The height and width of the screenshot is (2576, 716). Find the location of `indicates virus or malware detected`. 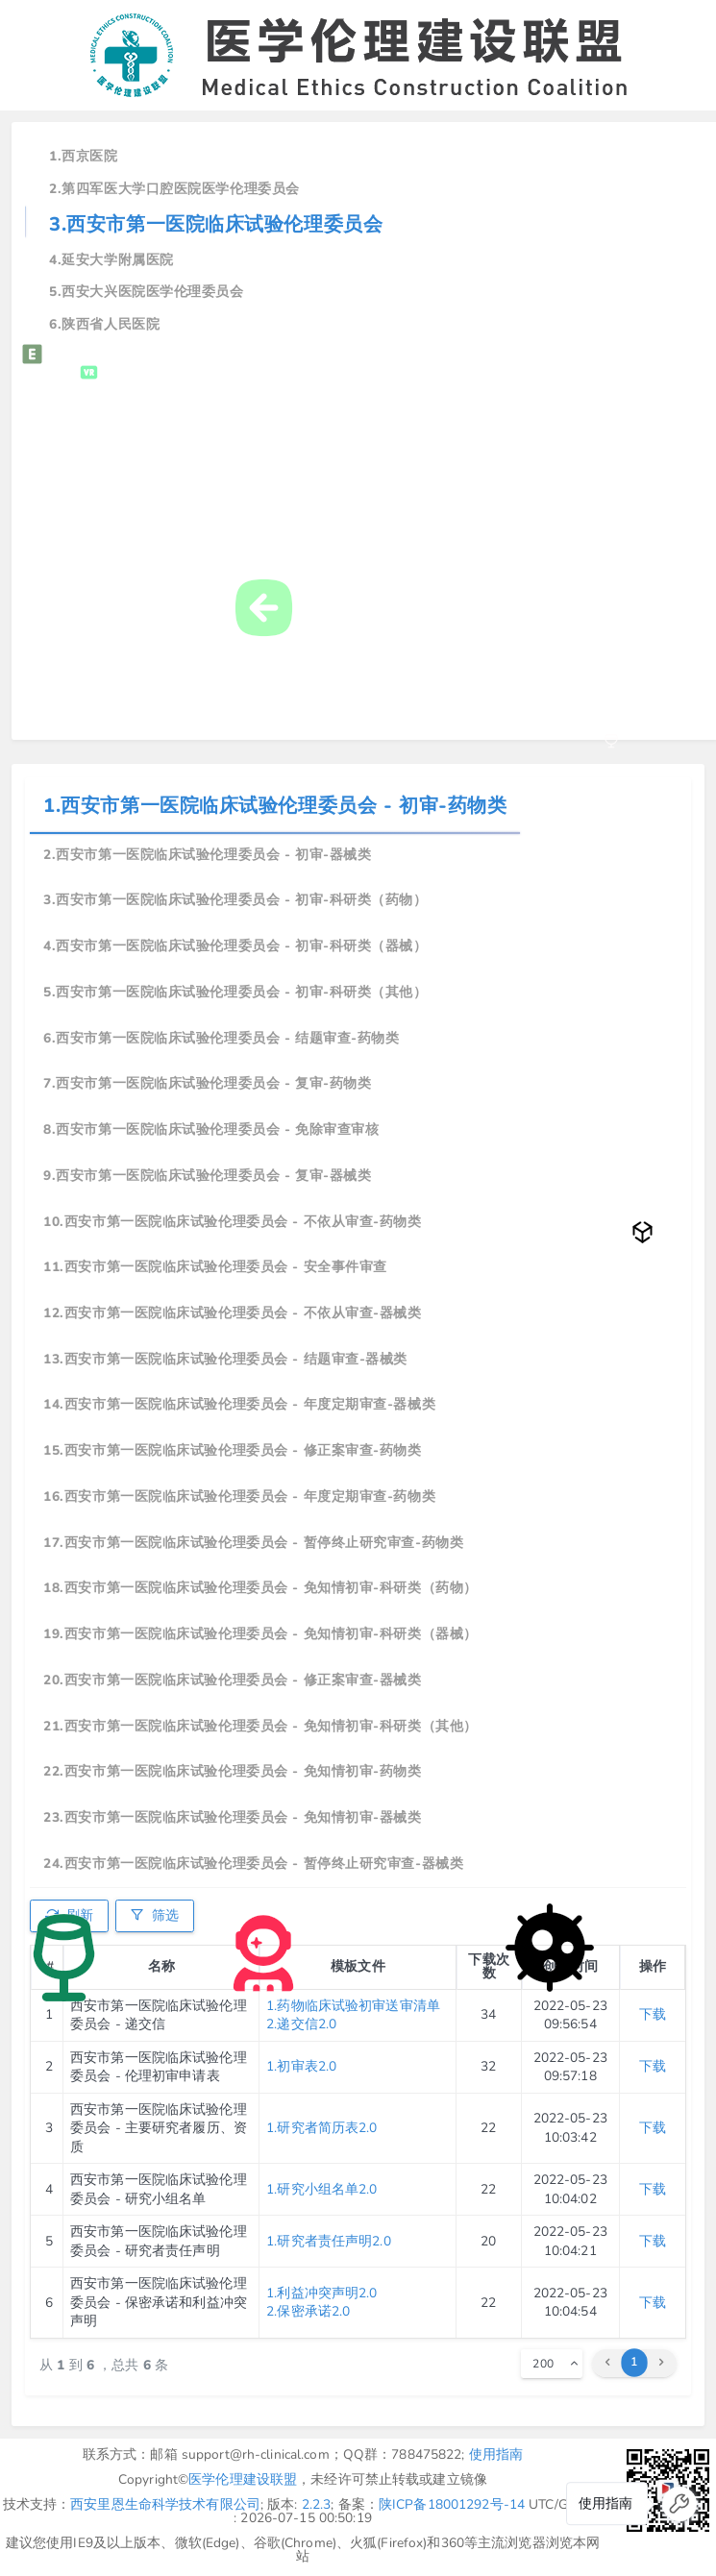

indicates virus or malware detected is located at coordinates (550, 1948).